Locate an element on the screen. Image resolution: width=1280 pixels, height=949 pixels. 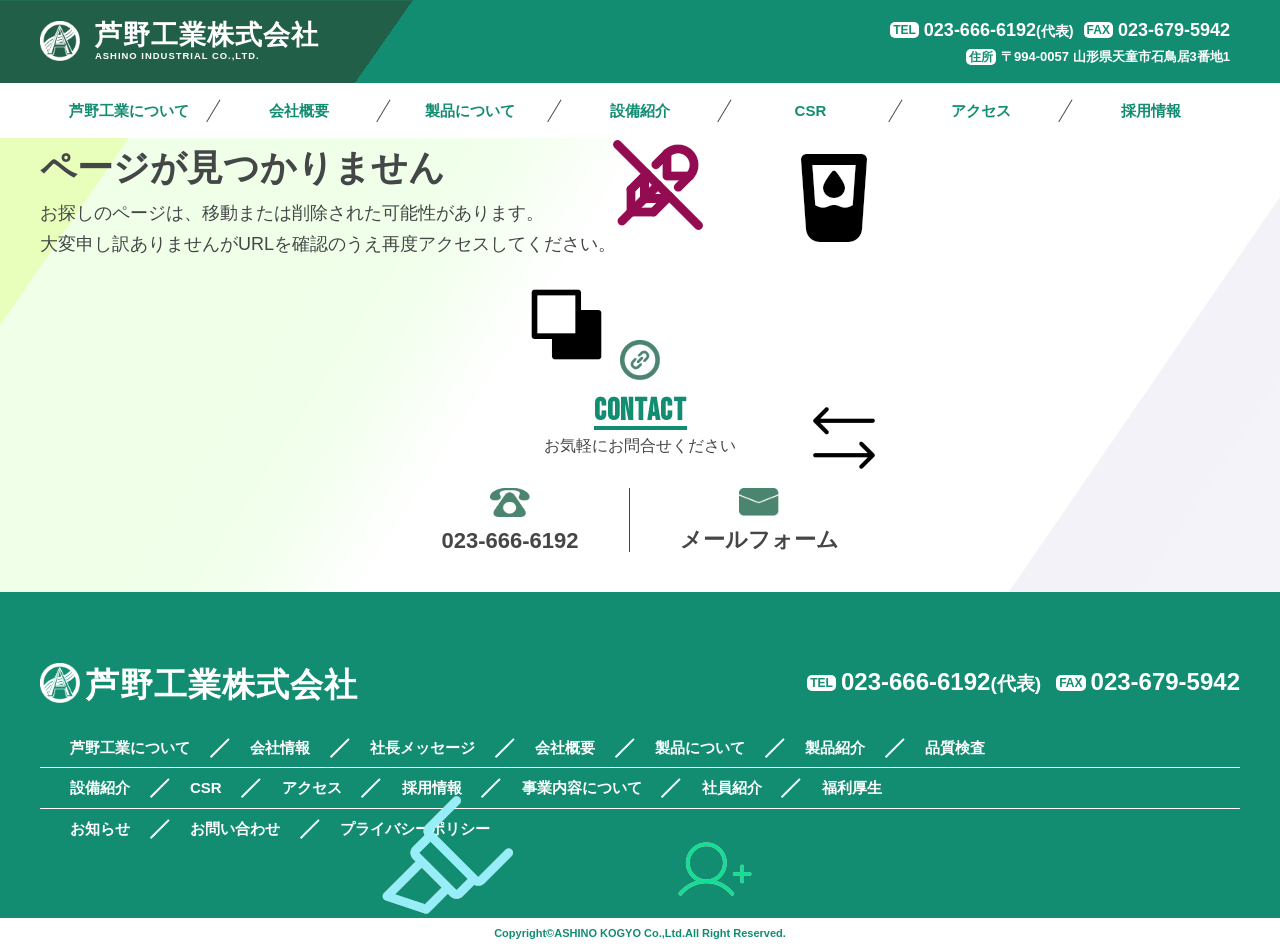
add a new contact or friend is located at coordinates (712, 871).